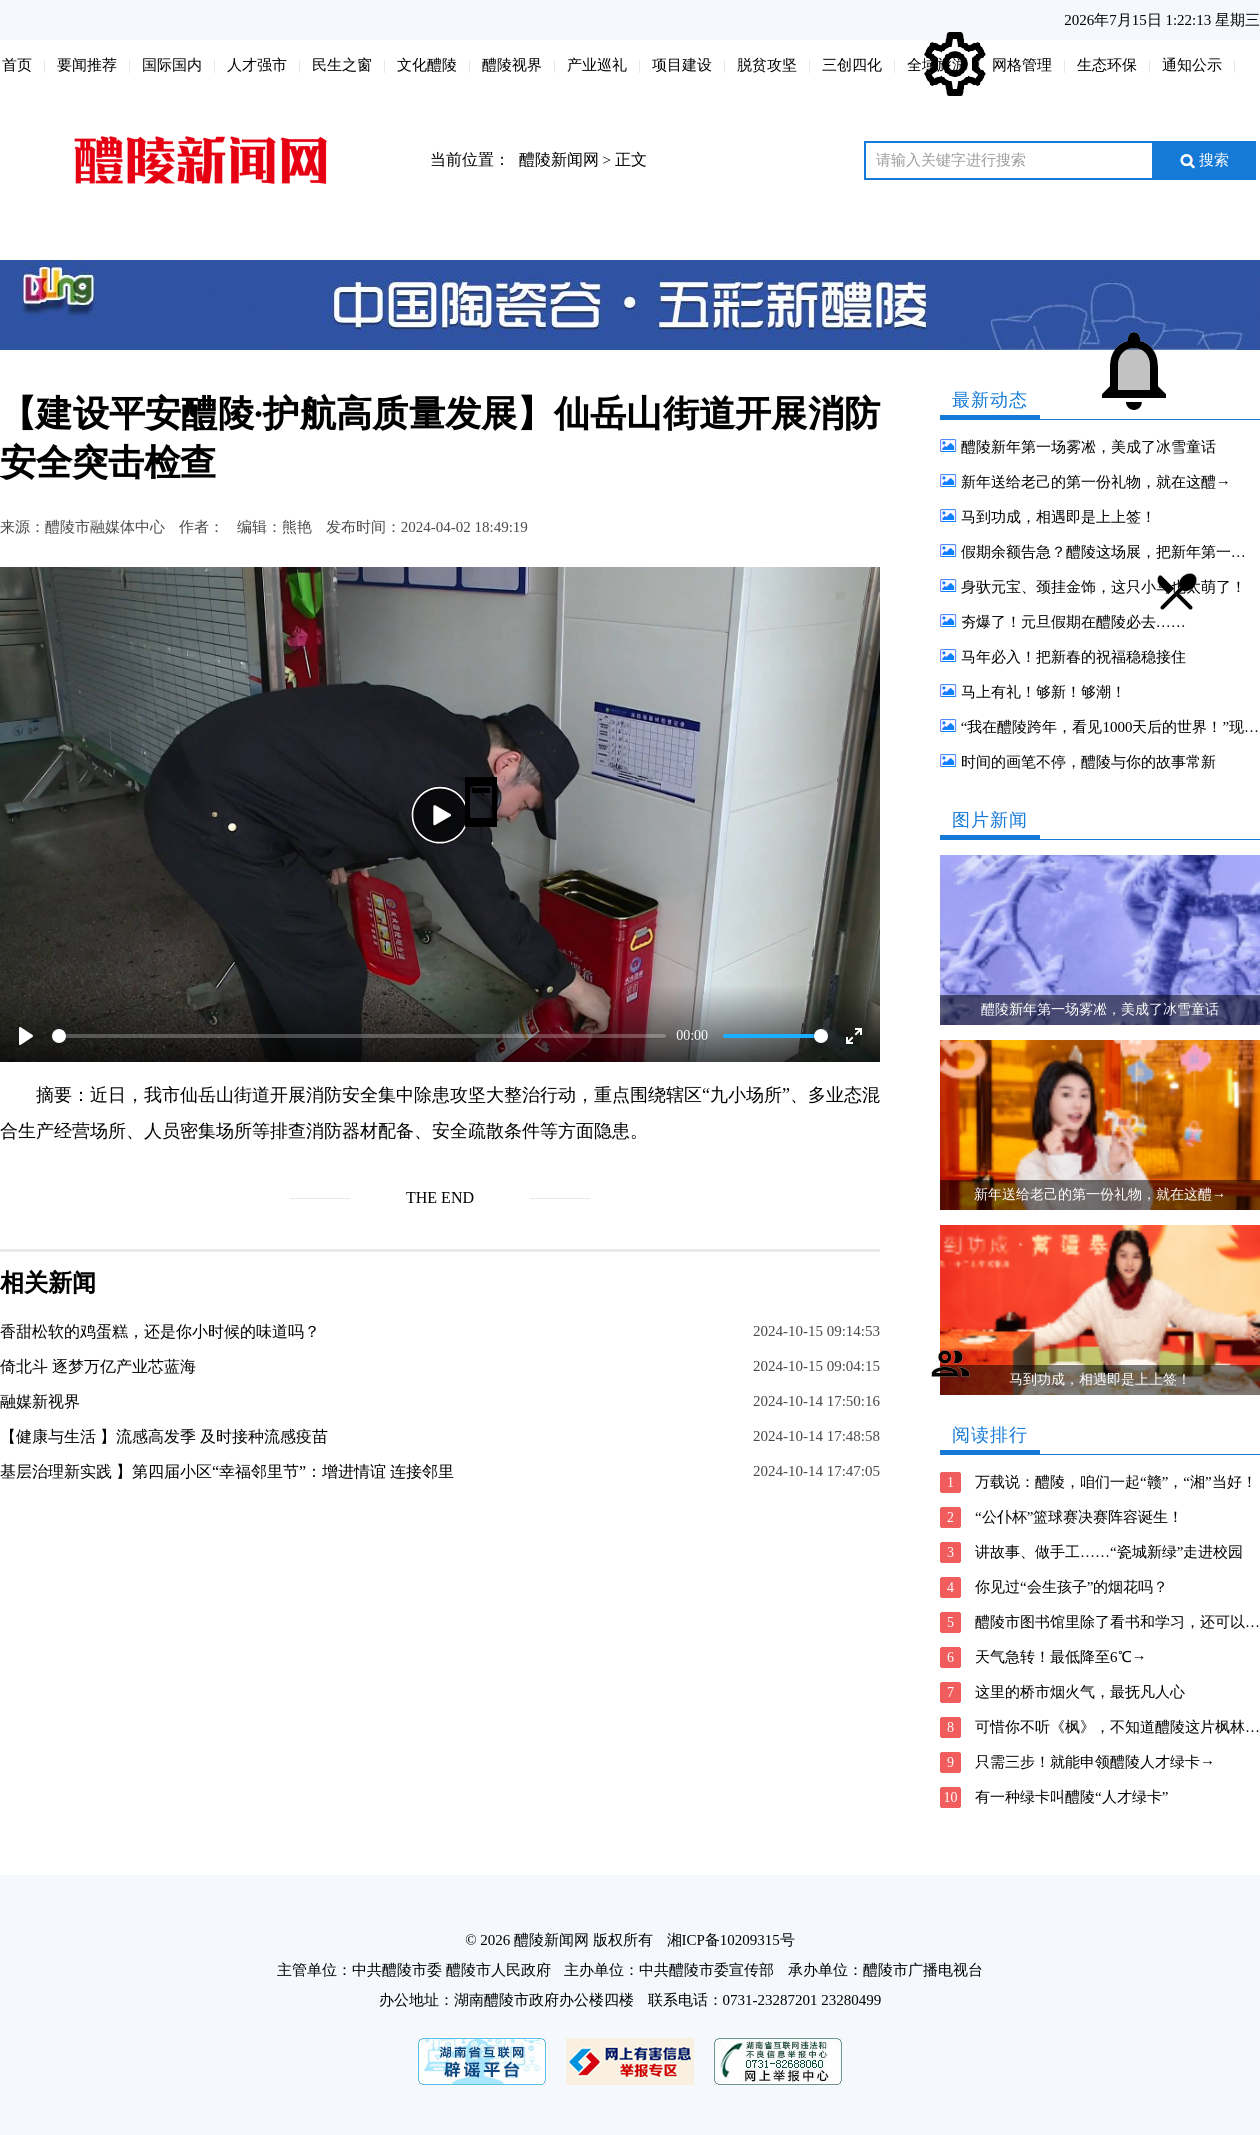 The height and width of the screenshot is (2135, 1260). Describe the element at coordinates (1176, 591) in the screenshot. I see `view restaurant or dining options` at that location.